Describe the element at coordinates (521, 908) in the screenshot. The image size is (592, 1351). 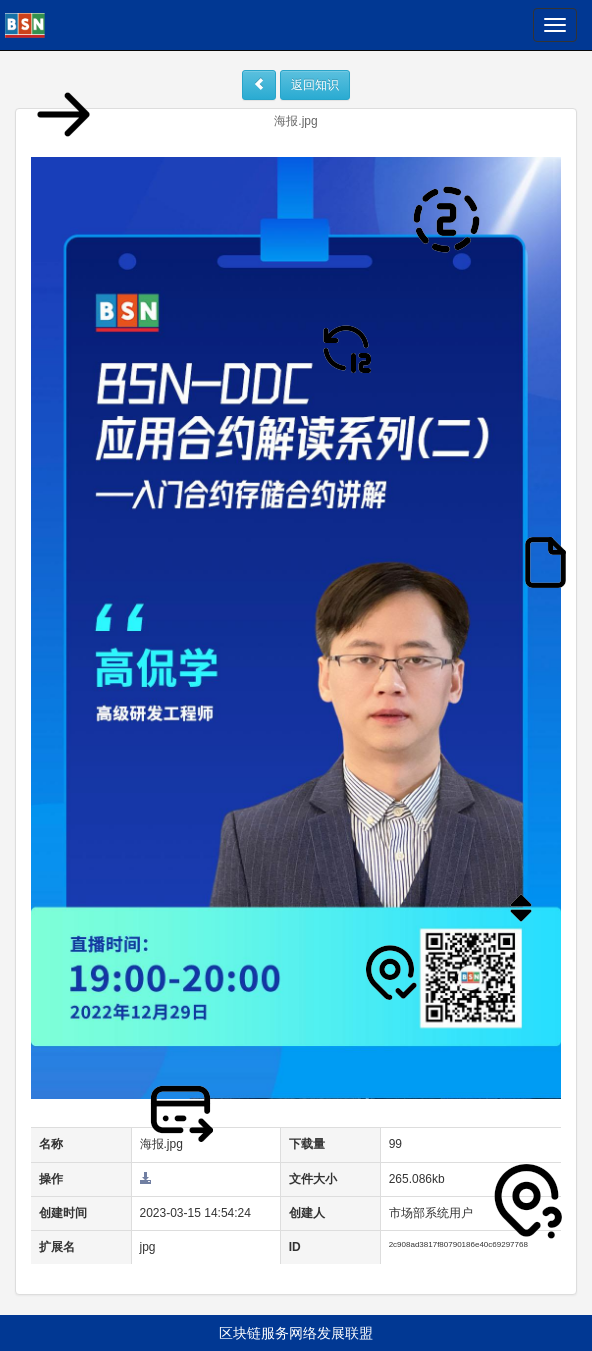
I see `expand or collapse a dropdown menu` at that location.